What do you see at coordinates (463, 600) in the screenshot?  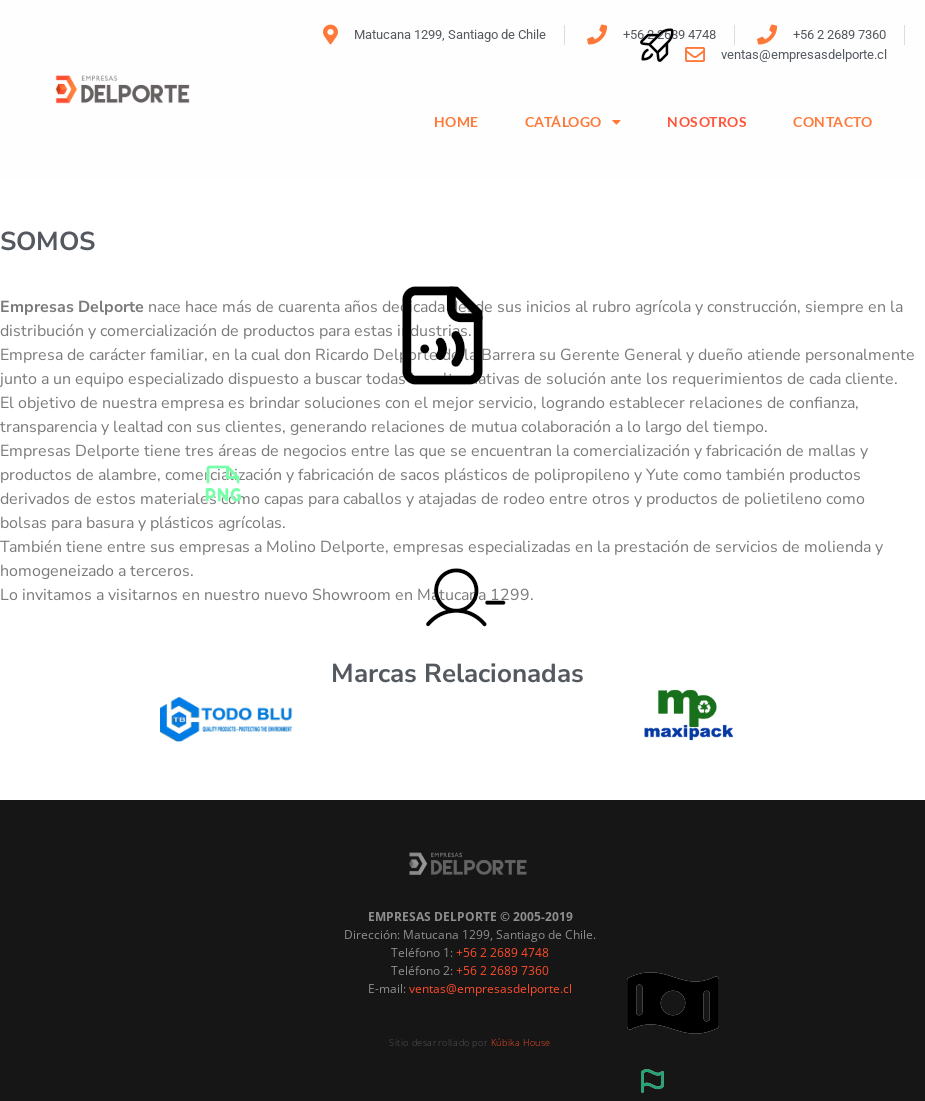 I see `remove a user or contact` at bounding box center [463, 600].